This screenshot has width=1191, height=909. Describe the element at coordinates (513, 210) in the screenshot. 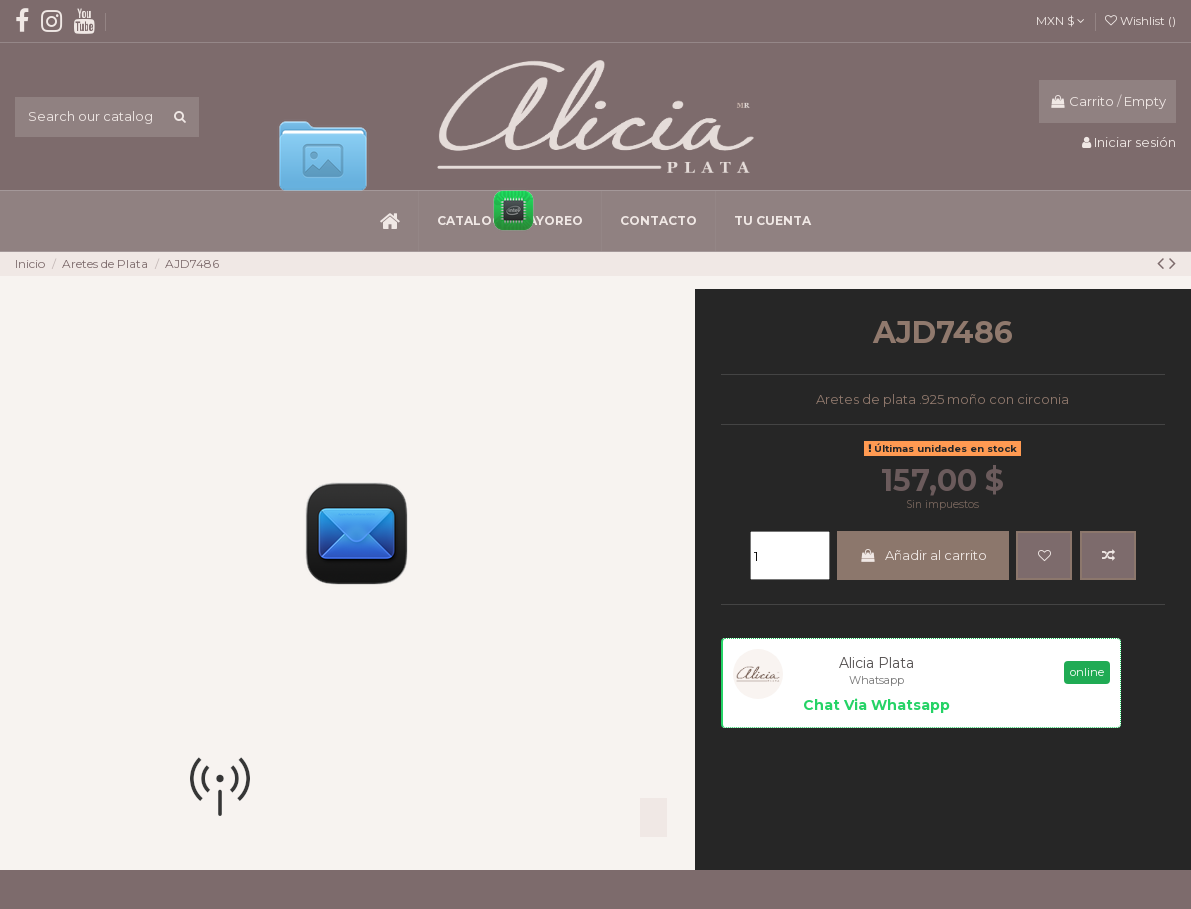

I see `open hardware information utility` at that location.